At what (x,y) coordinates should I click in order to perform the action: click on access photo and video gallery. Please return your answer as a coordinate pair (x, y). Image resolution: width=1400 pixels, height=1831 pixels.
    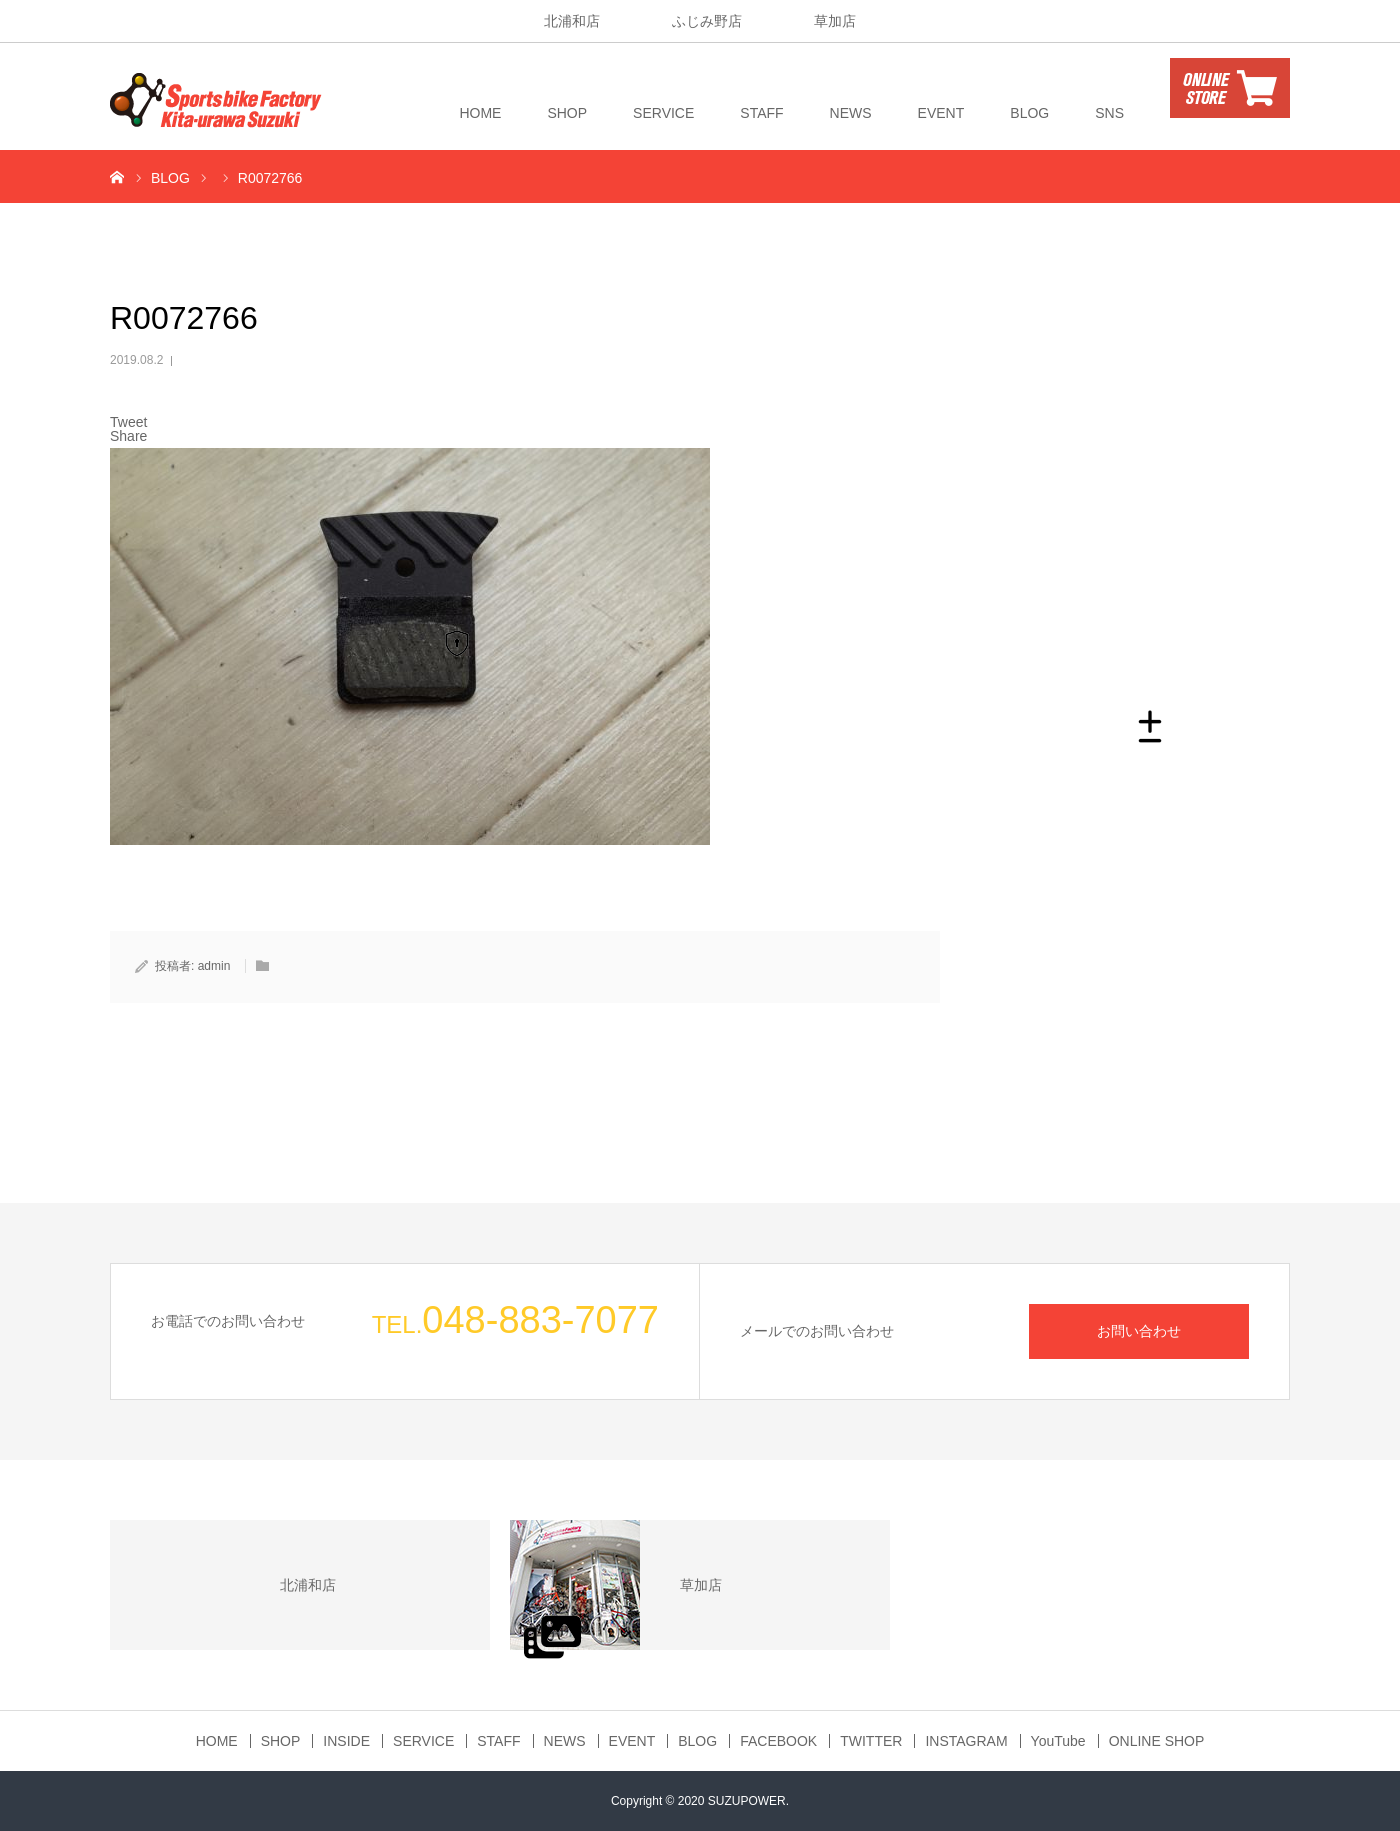
    Looking at the image, I should click on (552, 1638).